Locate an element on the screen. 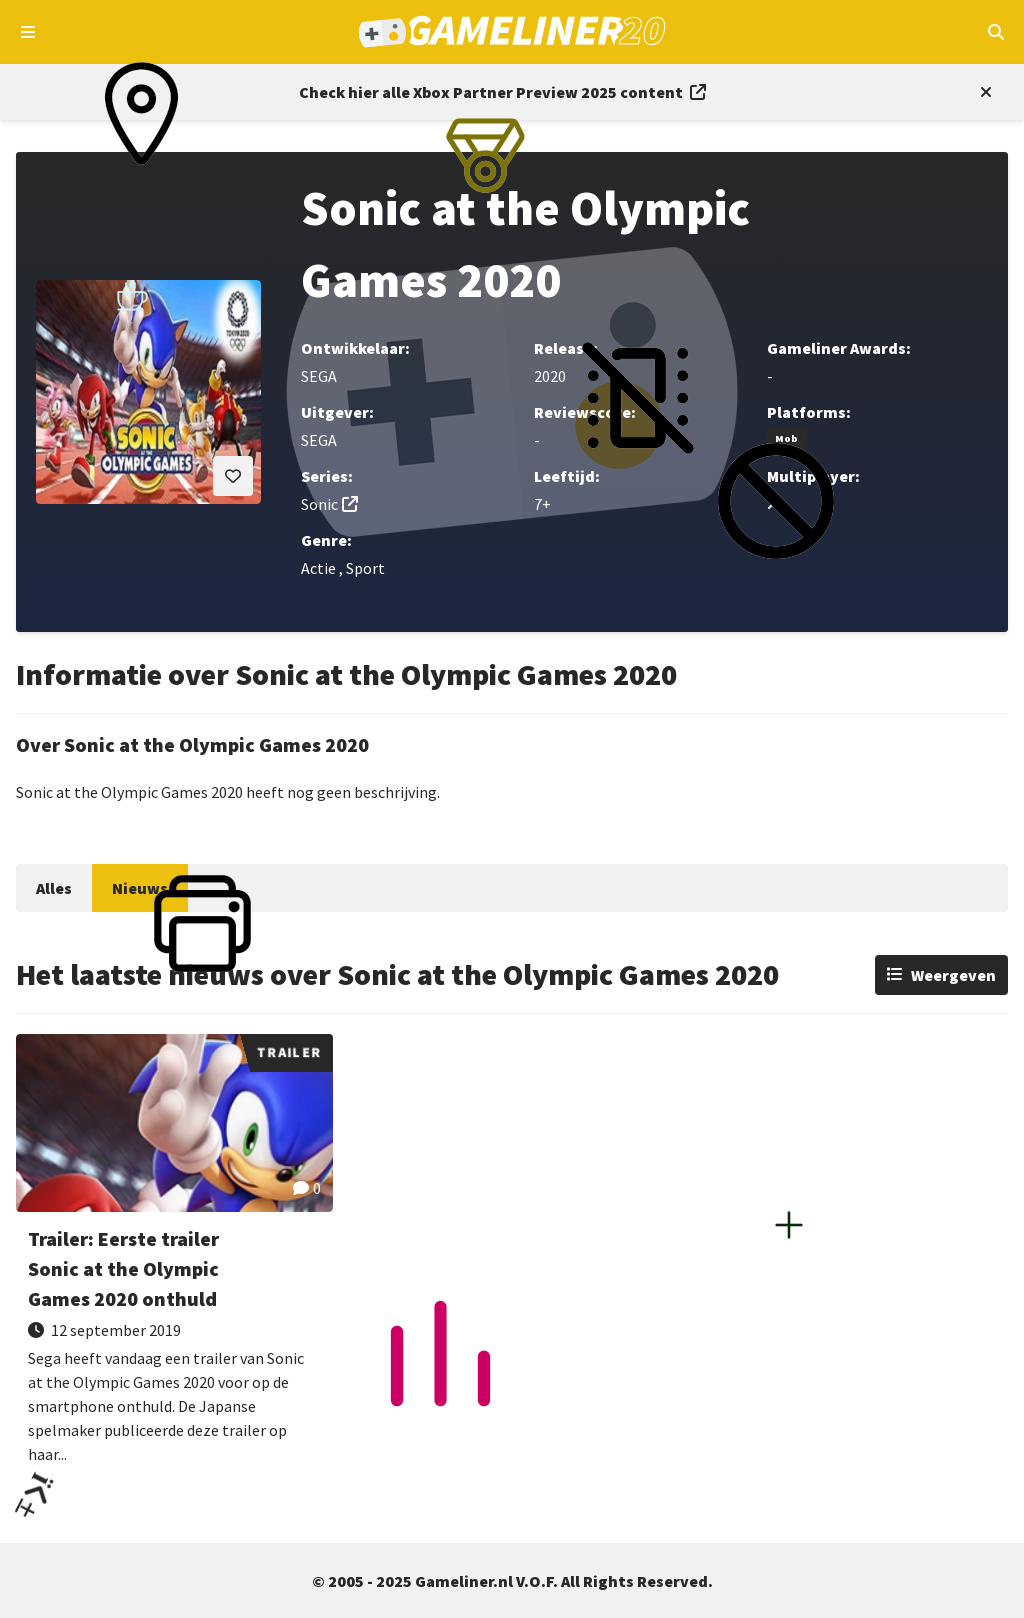  find nearby coffee shops or cafés is located at coordinates (131, 297).